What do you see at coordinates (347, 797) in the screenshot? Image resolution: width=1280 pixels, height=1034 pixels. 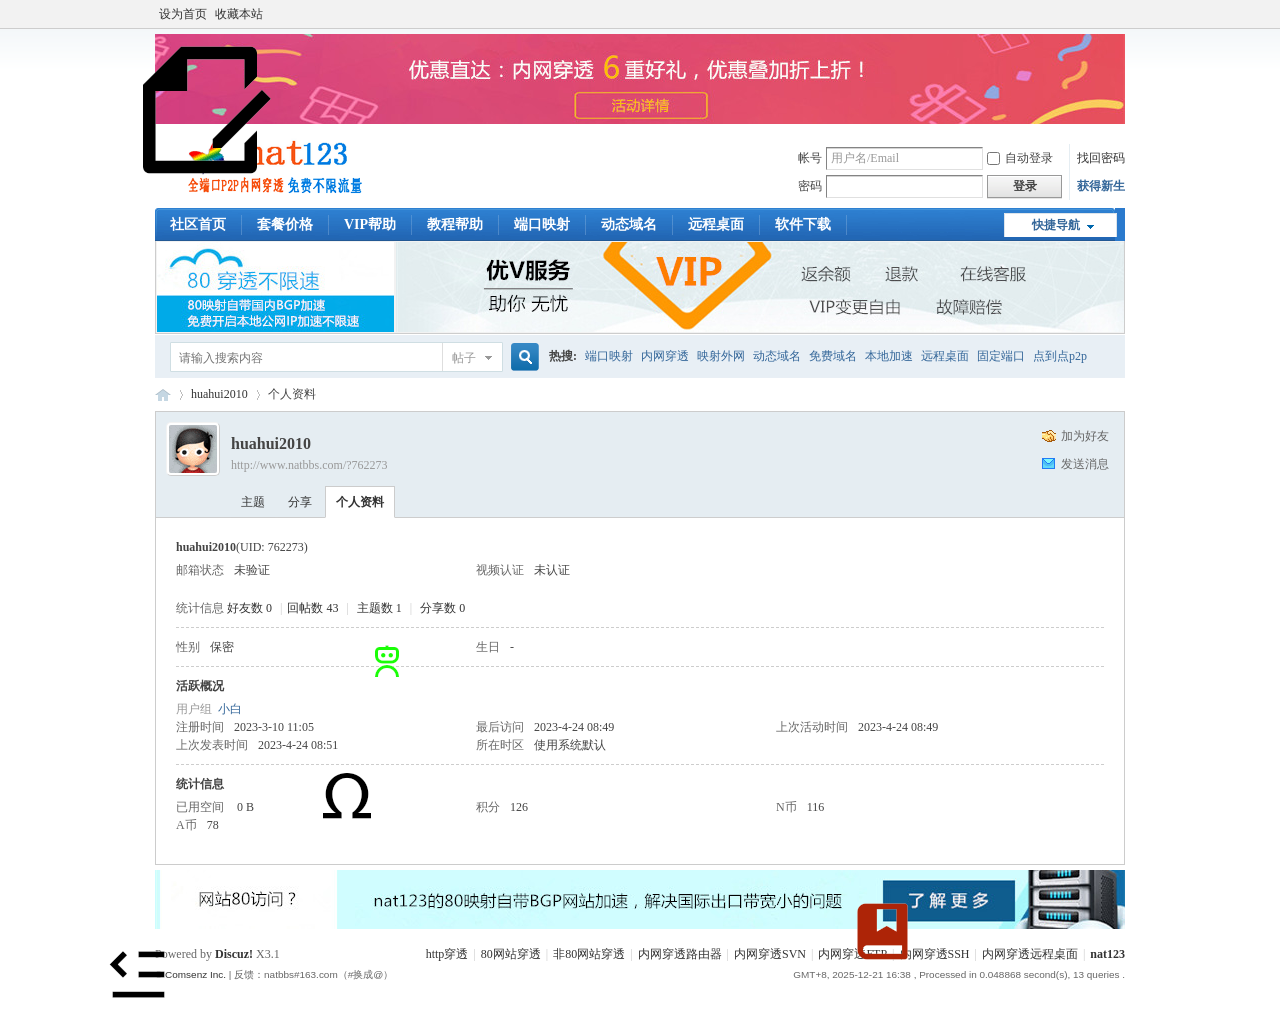 I see `insert omega symbol in text editor` at bounding box center [347, 797].